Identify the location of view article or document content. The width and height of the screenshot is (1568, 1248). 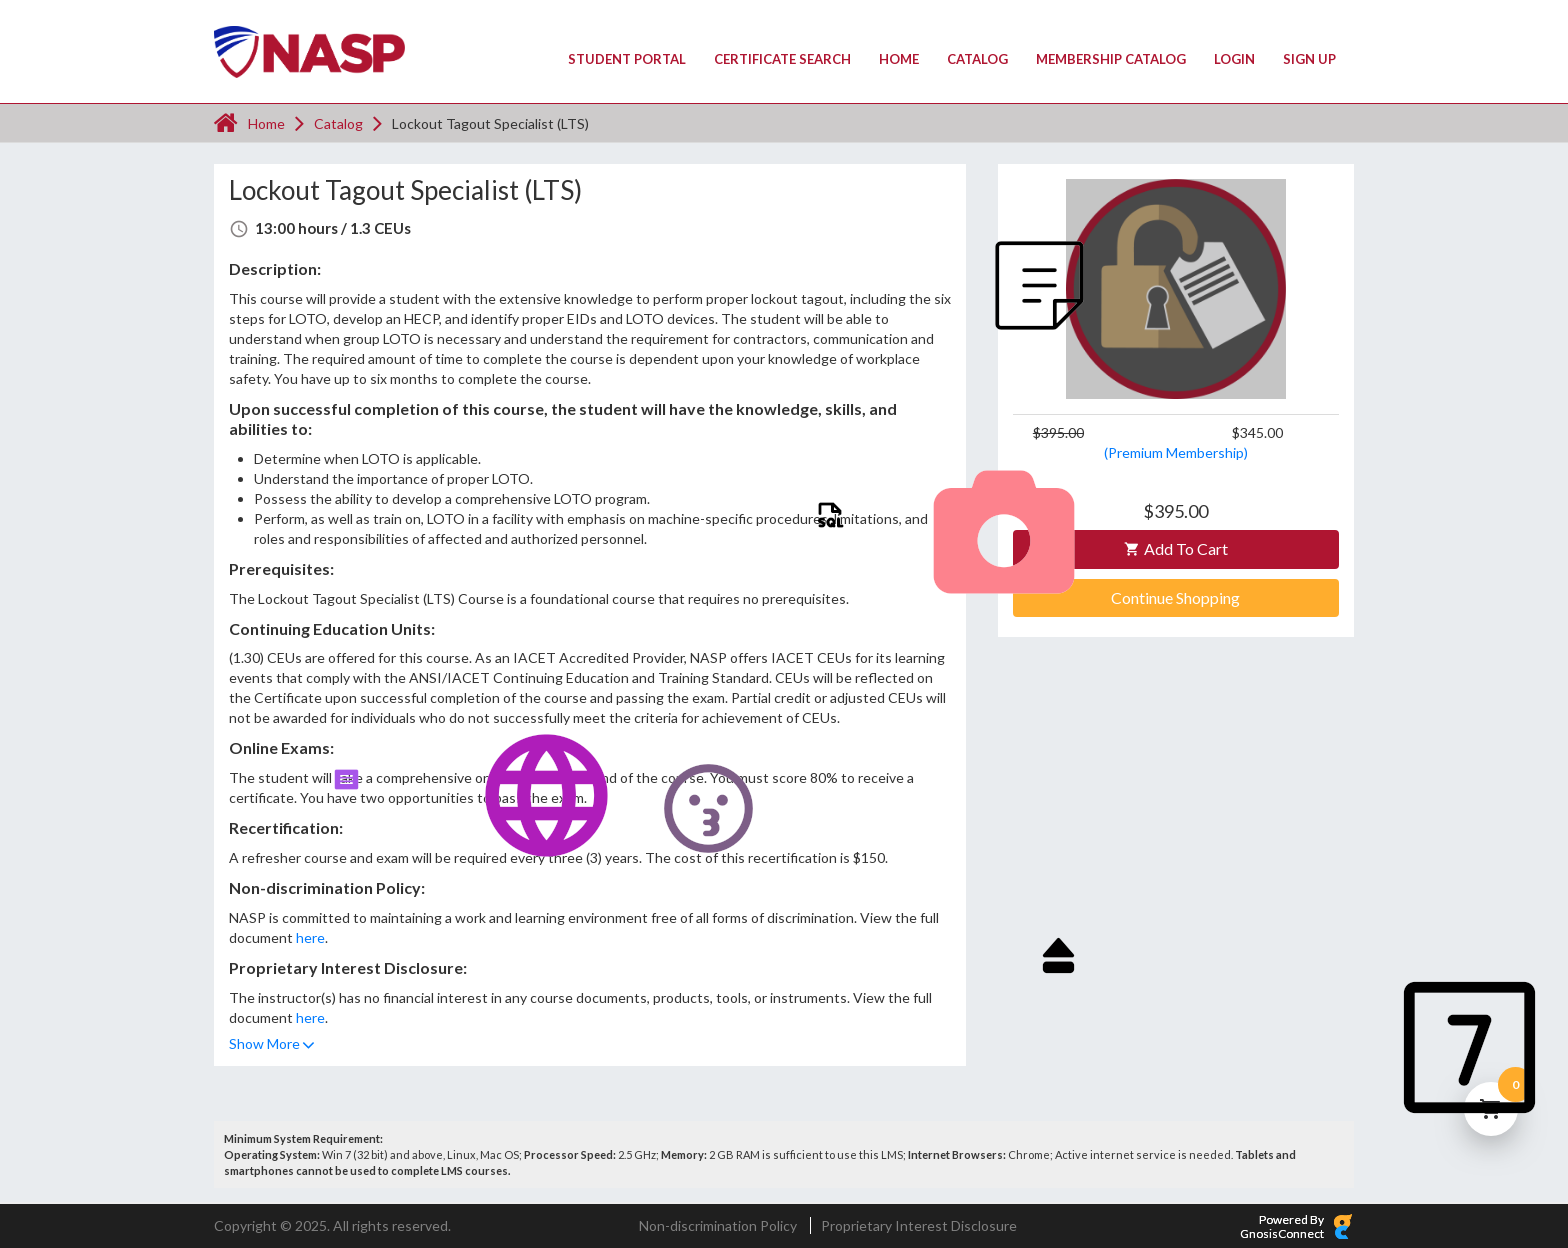
(346, 779).